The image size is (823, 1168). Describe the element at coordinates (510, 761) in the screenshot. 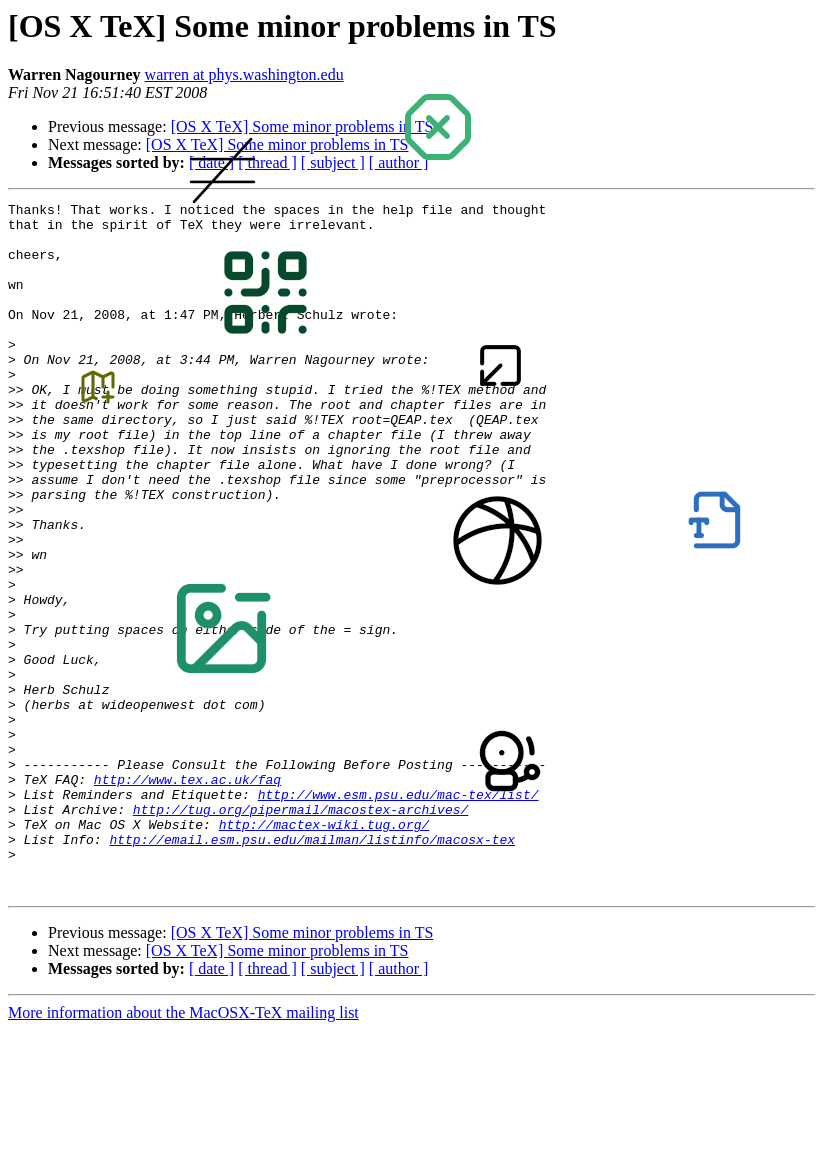

I see `trigger an alarm or alert` at that location.